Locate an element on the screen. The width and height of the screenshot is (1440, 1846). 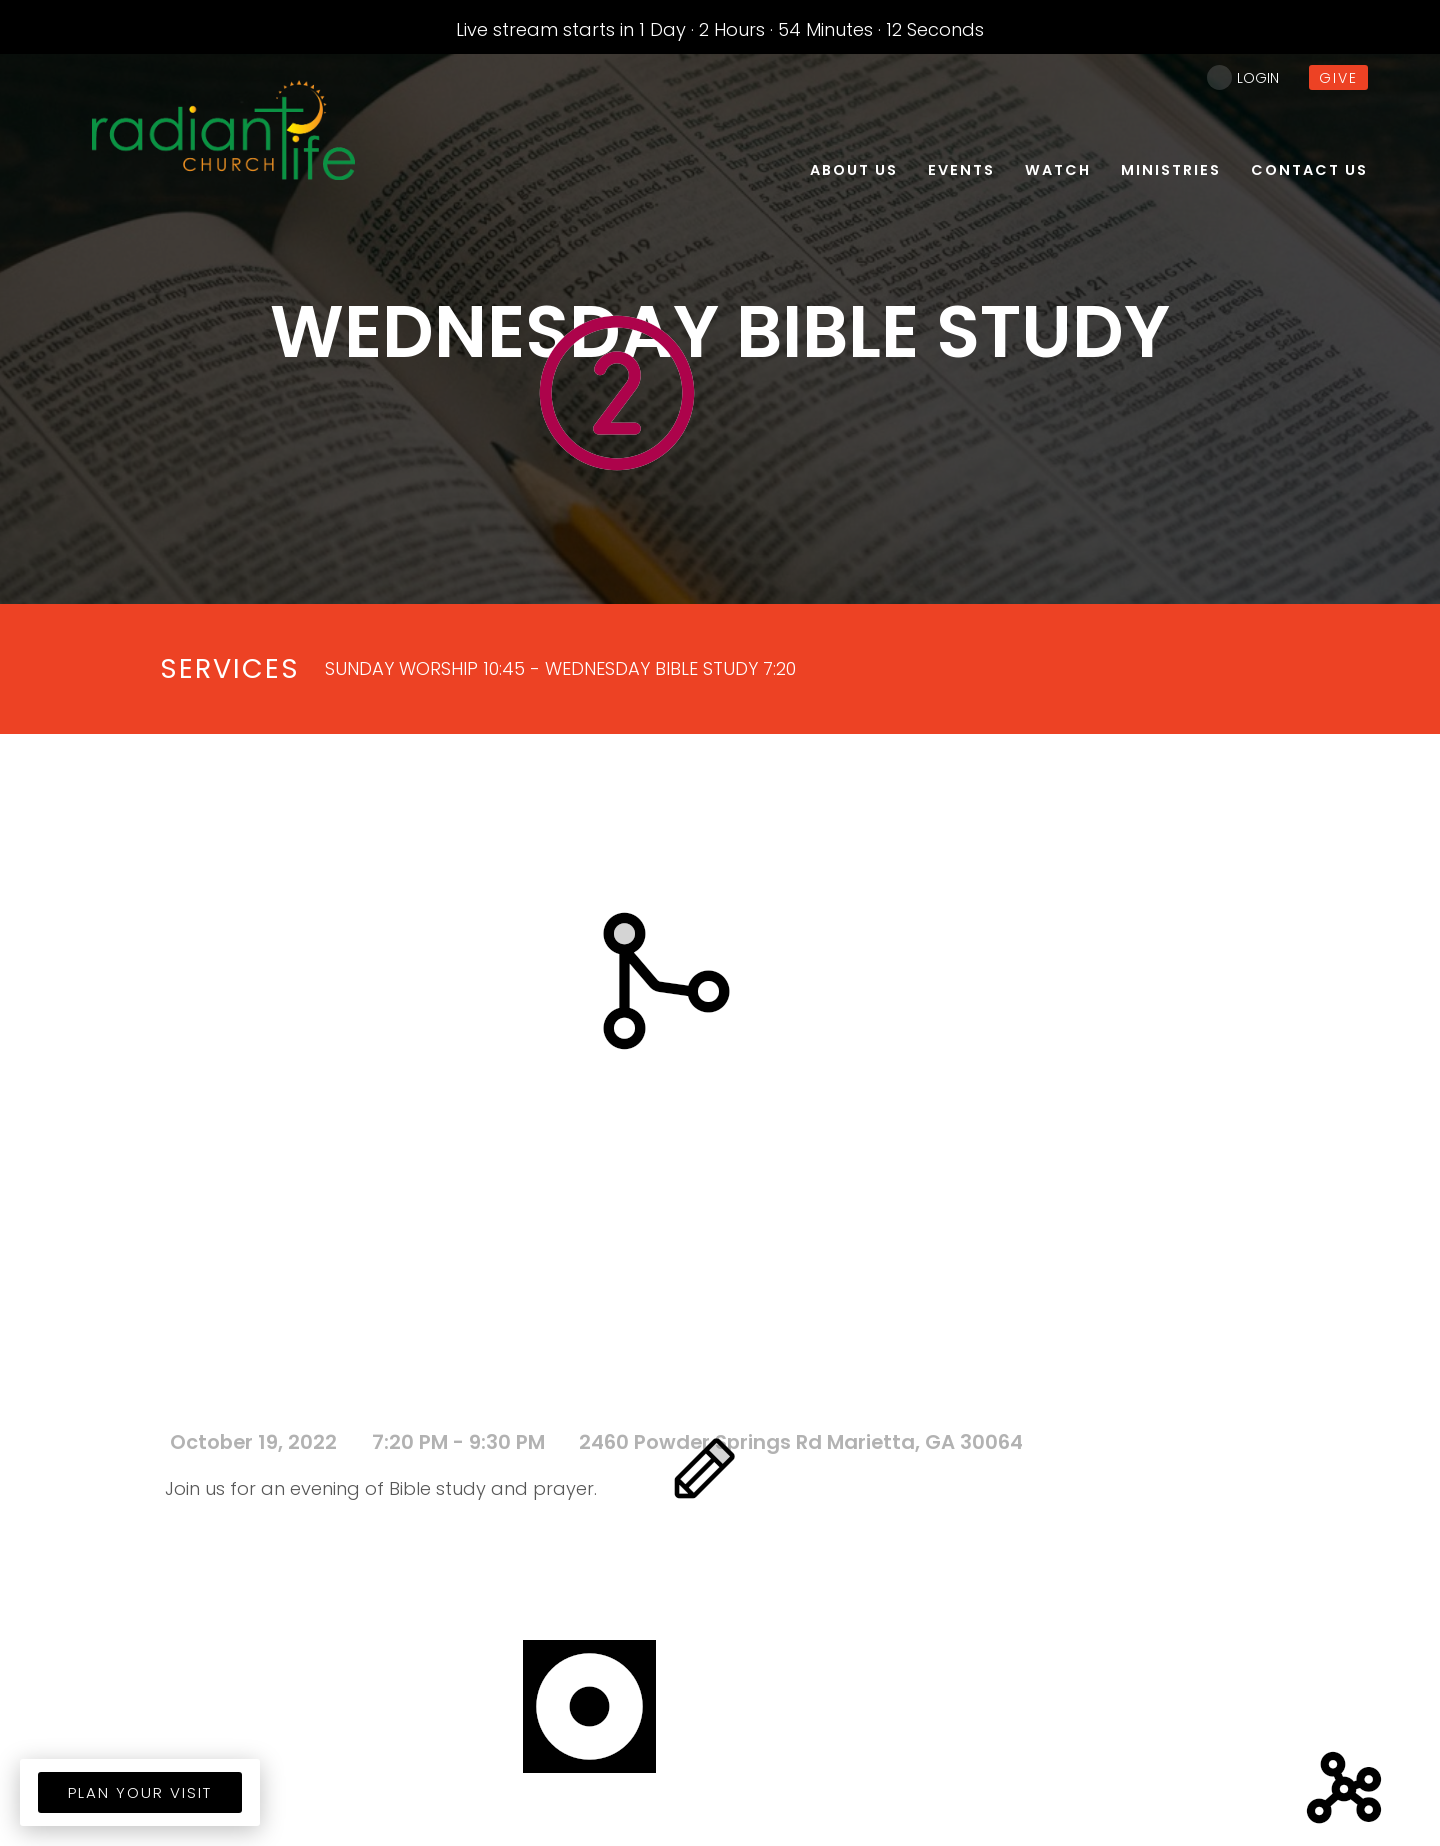
merge branches in version control is located at coordinates (656, 981).